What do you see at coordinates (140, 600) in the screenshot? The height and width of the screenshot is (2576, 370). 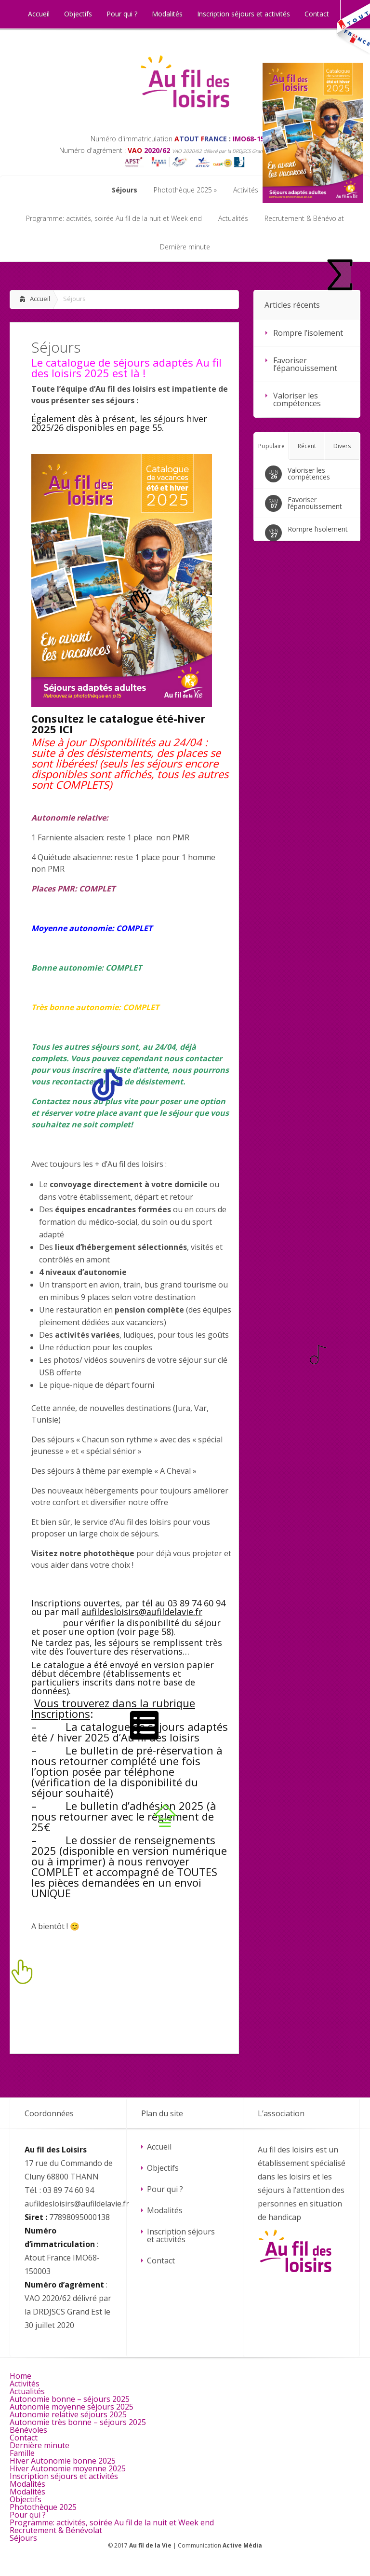 I see `applaud or show appreciation` at bounding box center [140, 600].